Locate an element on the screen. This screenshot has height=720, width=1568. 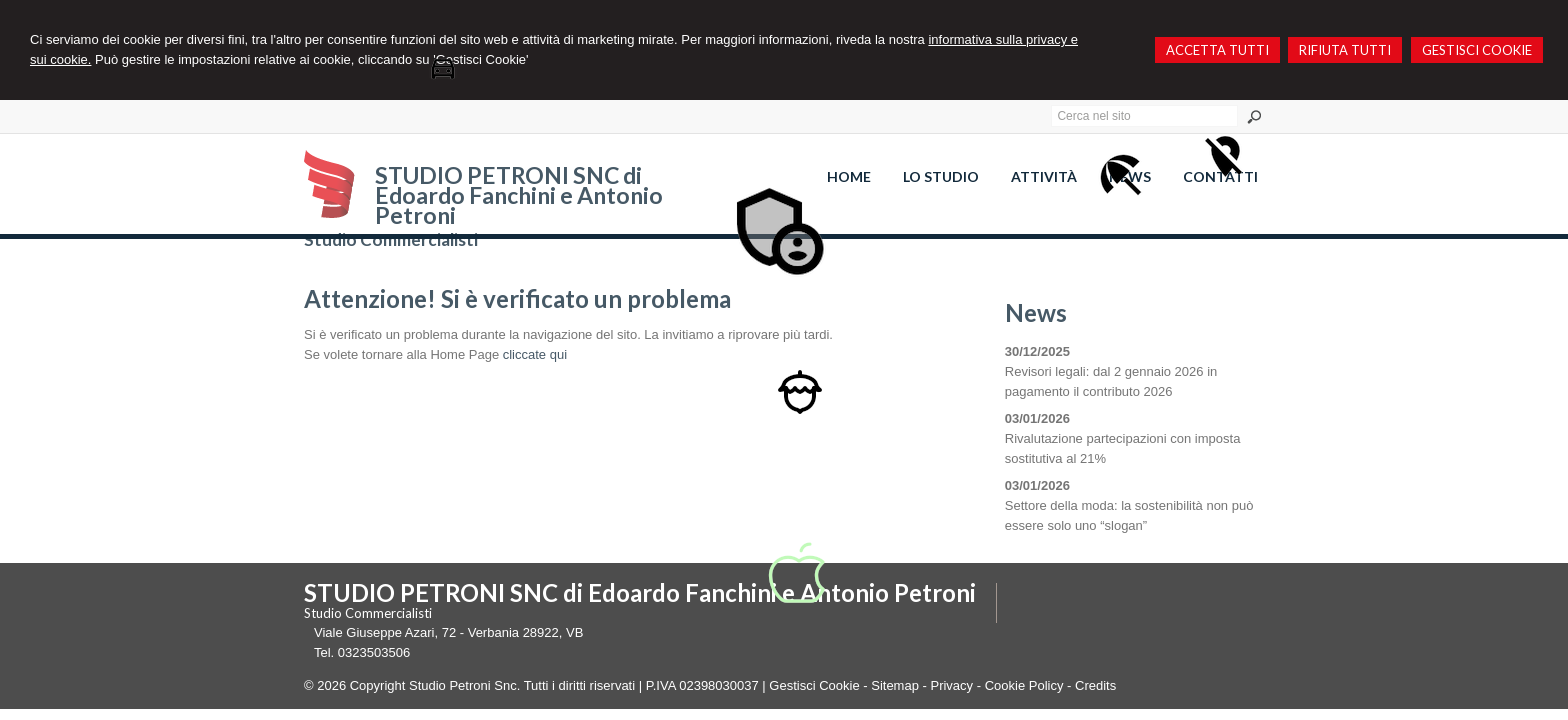
access settings or configuration options is located at coordinates (800, 392).